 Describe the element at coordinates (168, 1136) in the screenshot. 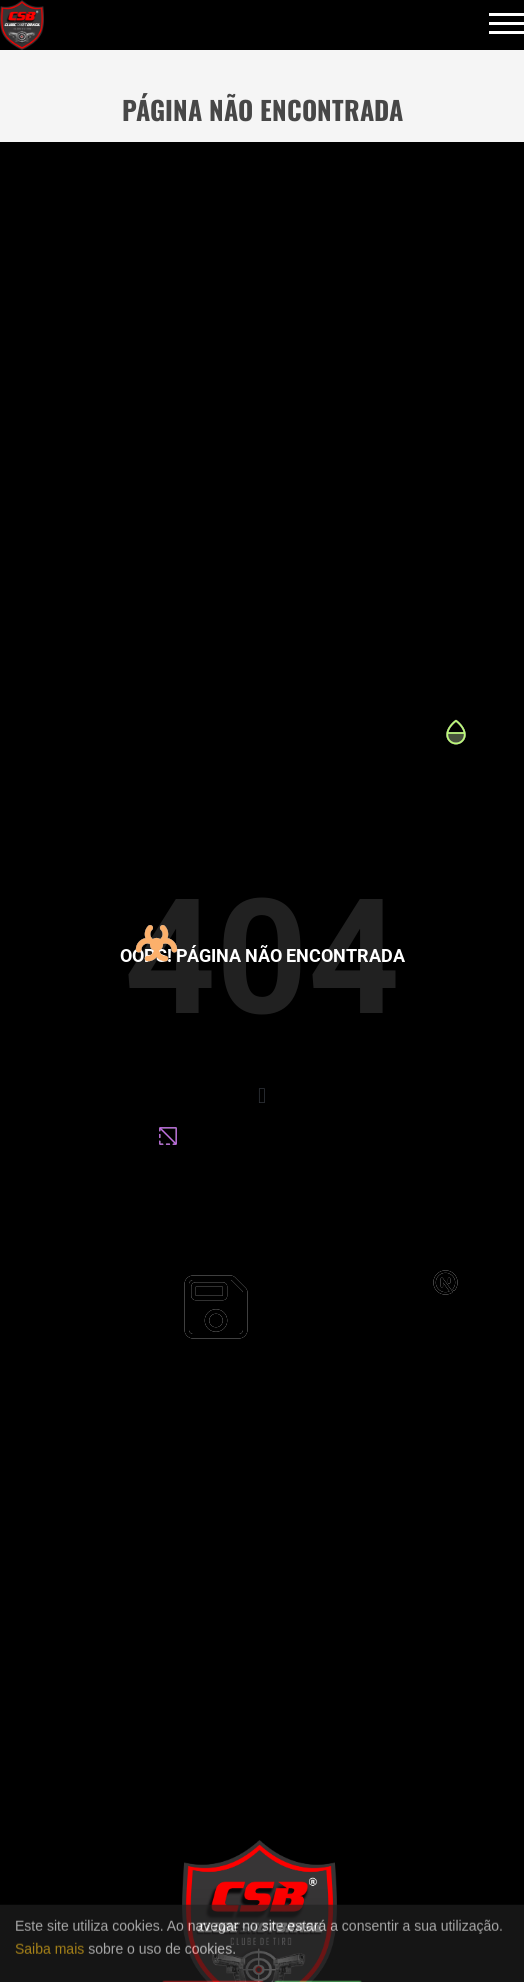

I see `invert current selection` at that location.